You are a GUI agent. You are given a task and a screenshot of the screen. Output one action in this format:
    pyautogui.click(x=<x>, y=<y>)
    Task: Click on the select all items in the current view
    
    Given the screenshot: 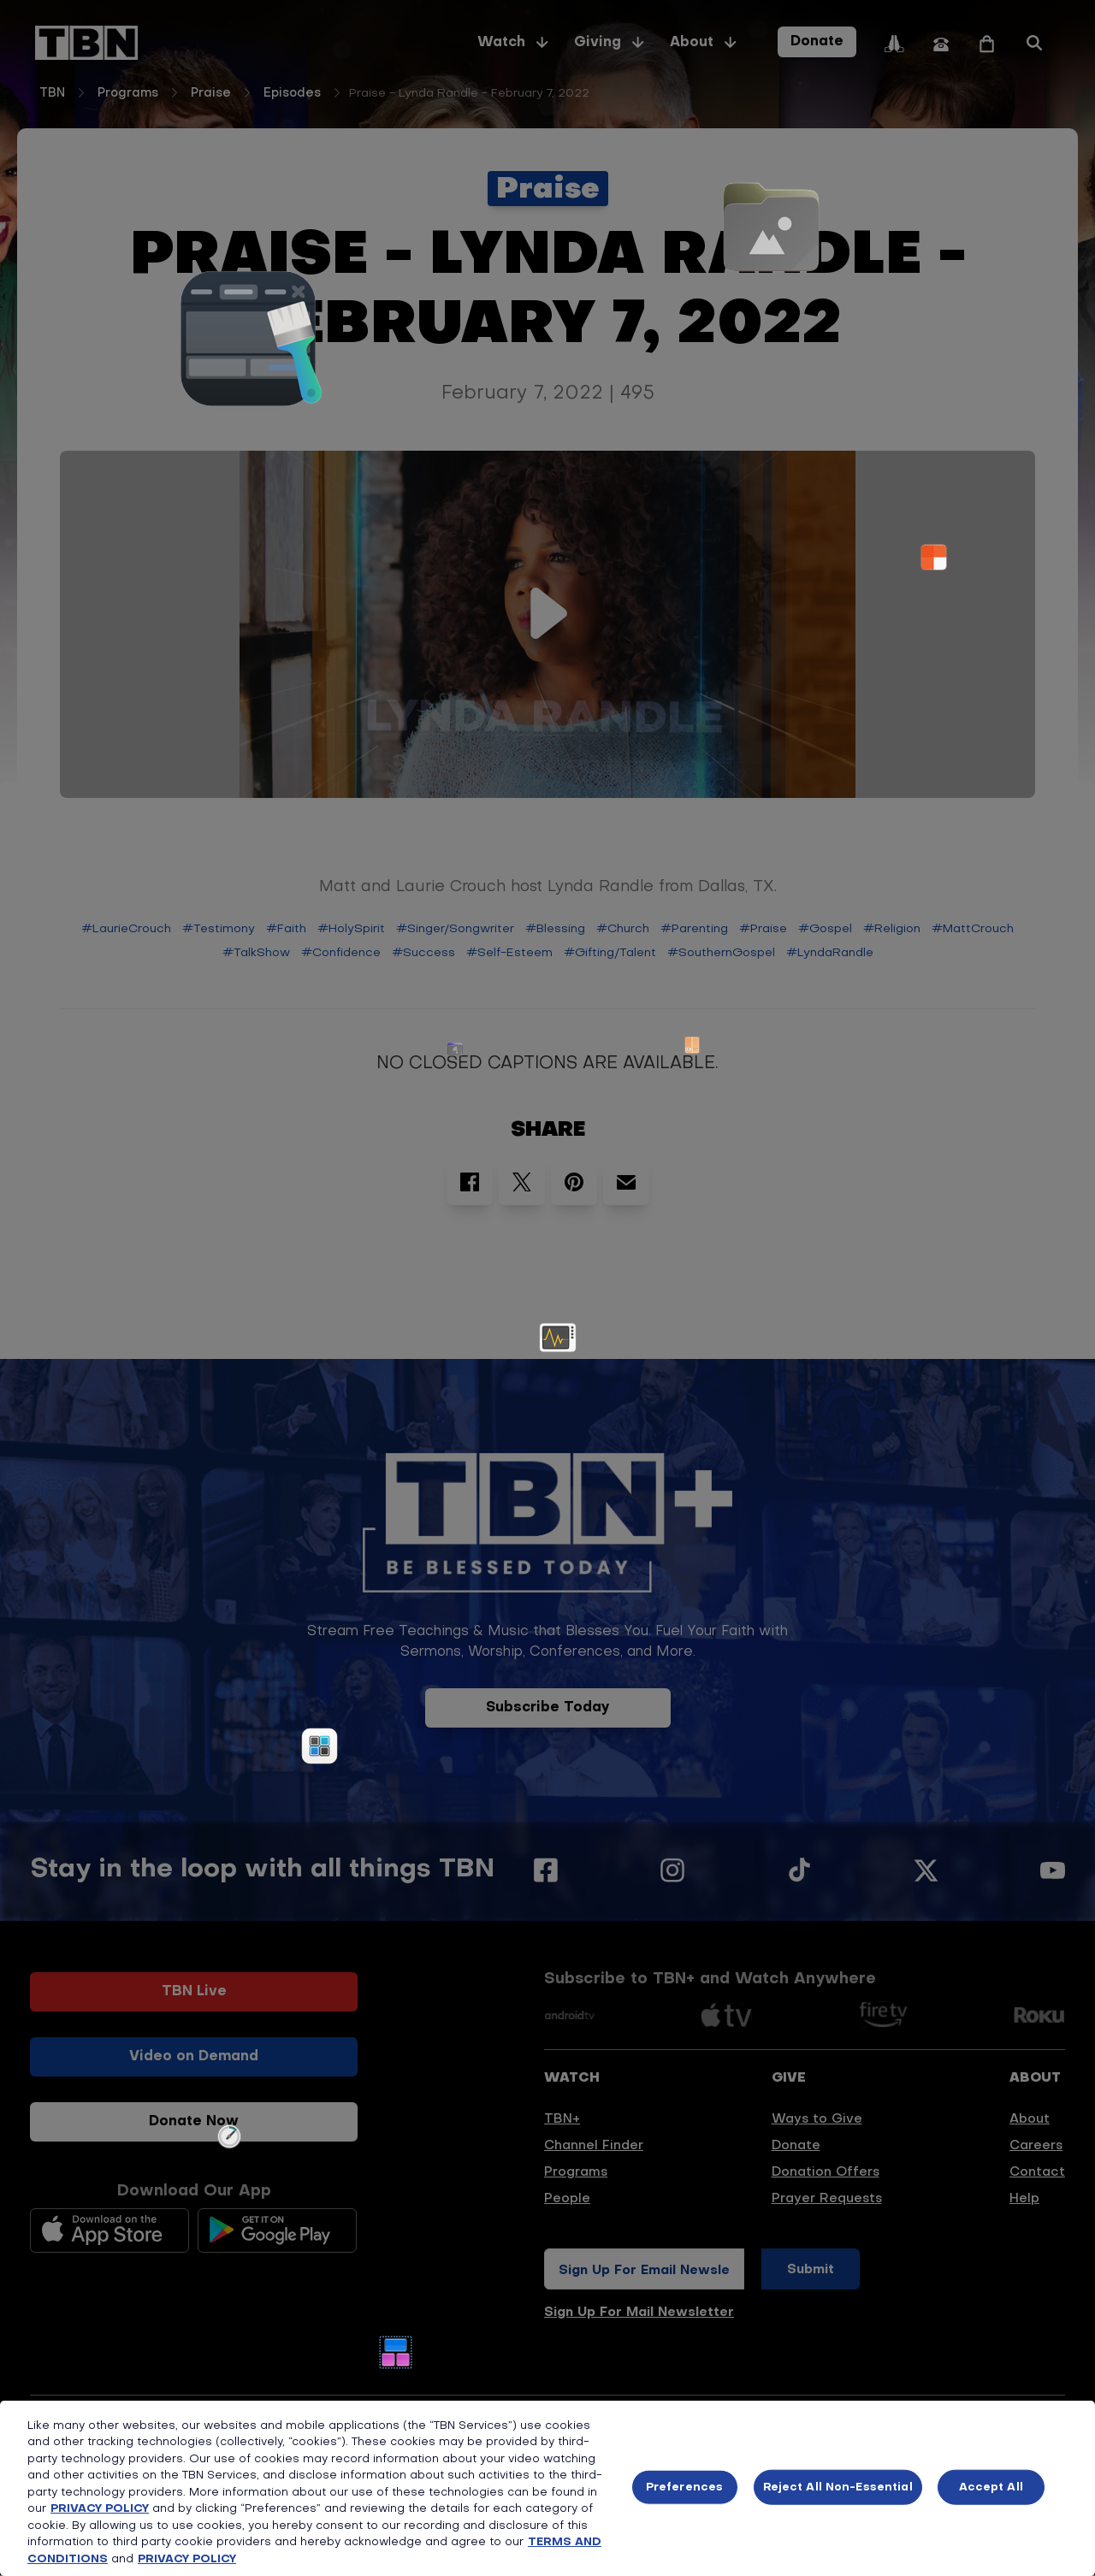 What is the action you would take?
    pyautogui.click(x=395, y=2352)
    